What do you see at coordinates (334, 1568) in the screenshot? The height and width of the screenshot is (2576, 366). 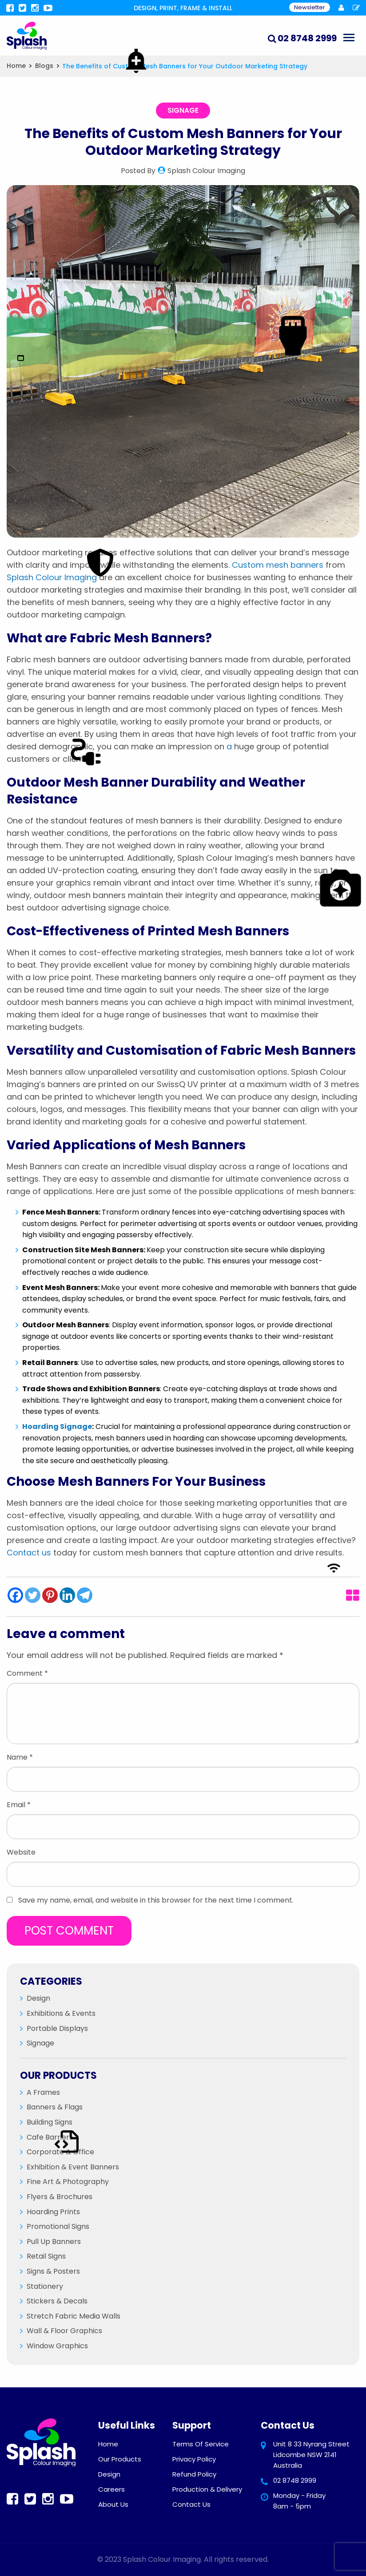 I see `indicates active wifi connection` at bounding box center [334, 1568].